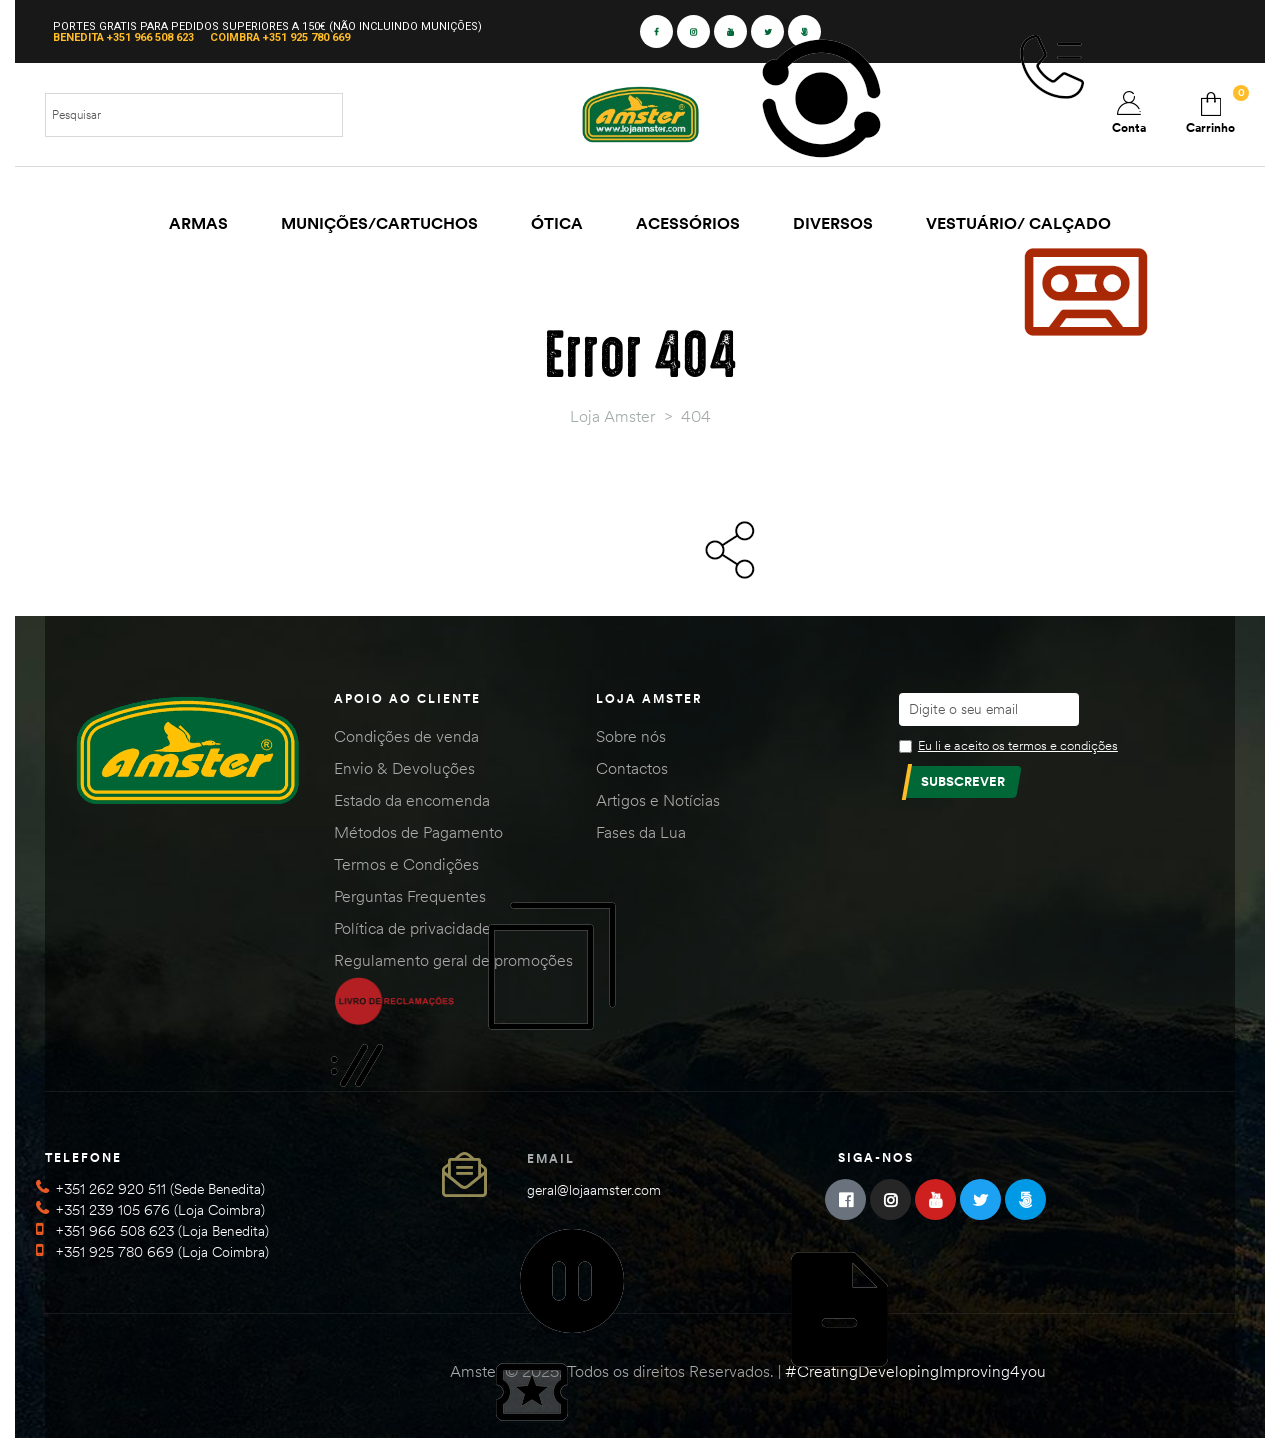 This screenshot has height=1439, width=1280. Describe the element at coordinates (532, 1392) in the screenshot. I see `view local events or entertainment` at that location.